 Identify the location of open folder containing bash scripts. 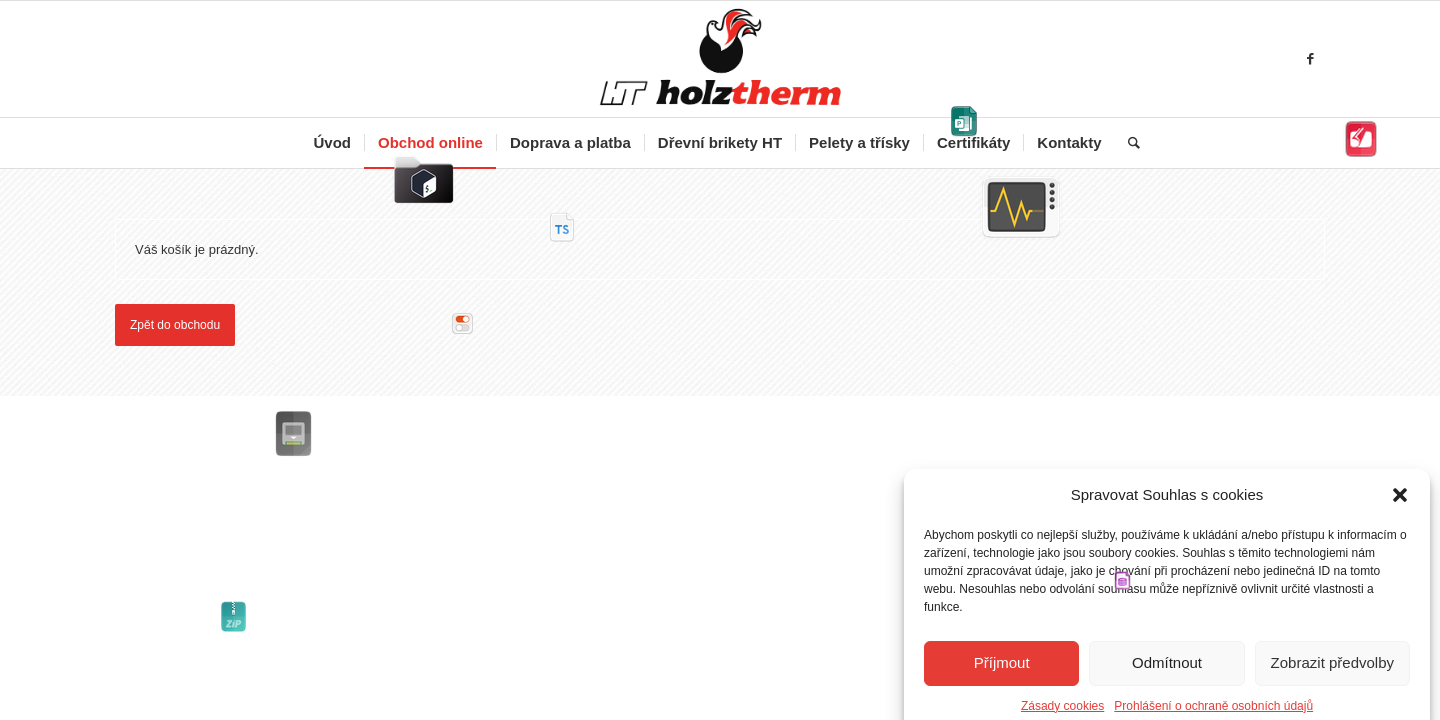
(423, 181).